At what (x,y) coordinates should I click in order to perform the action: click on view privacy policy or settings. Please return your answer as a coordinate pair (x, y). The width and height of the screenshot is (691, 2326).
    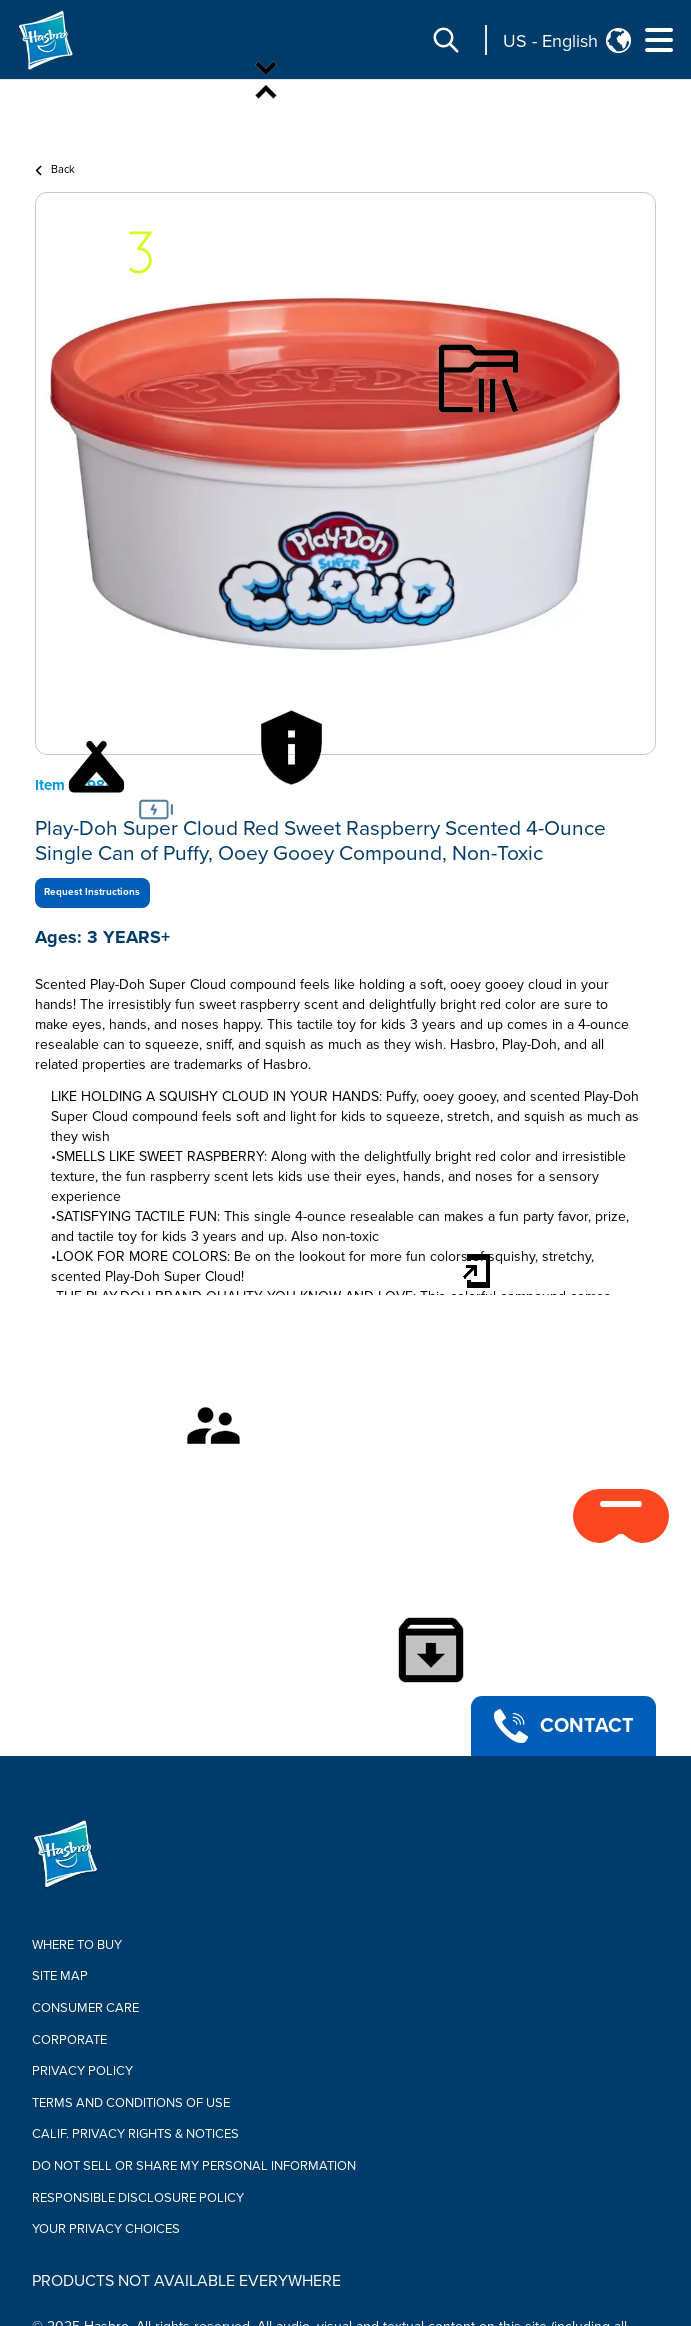
    Looking at the image, I should click on (291, 747).